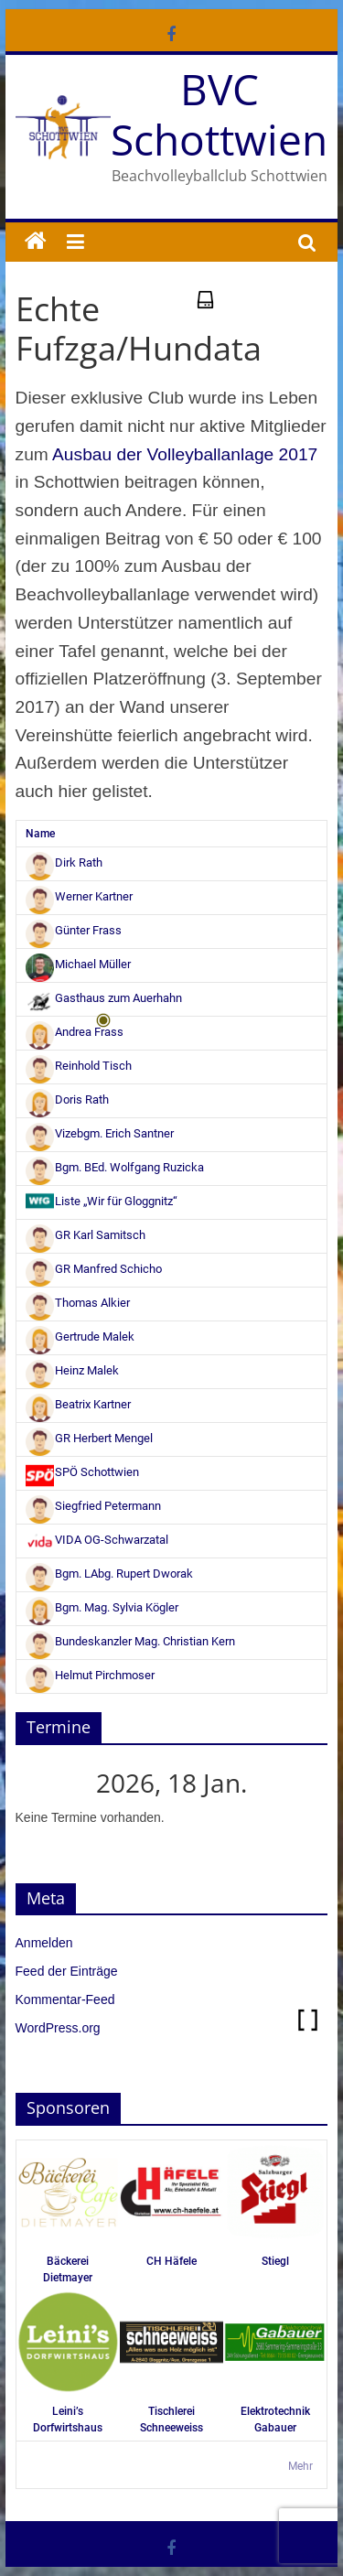 Image resolution: width=343 pixels, height=2576 pixels. What do you see at coordinates (307, 2020) in the screenshot?
I see `access code editor or development tools` at bounding box center [307, 2020].